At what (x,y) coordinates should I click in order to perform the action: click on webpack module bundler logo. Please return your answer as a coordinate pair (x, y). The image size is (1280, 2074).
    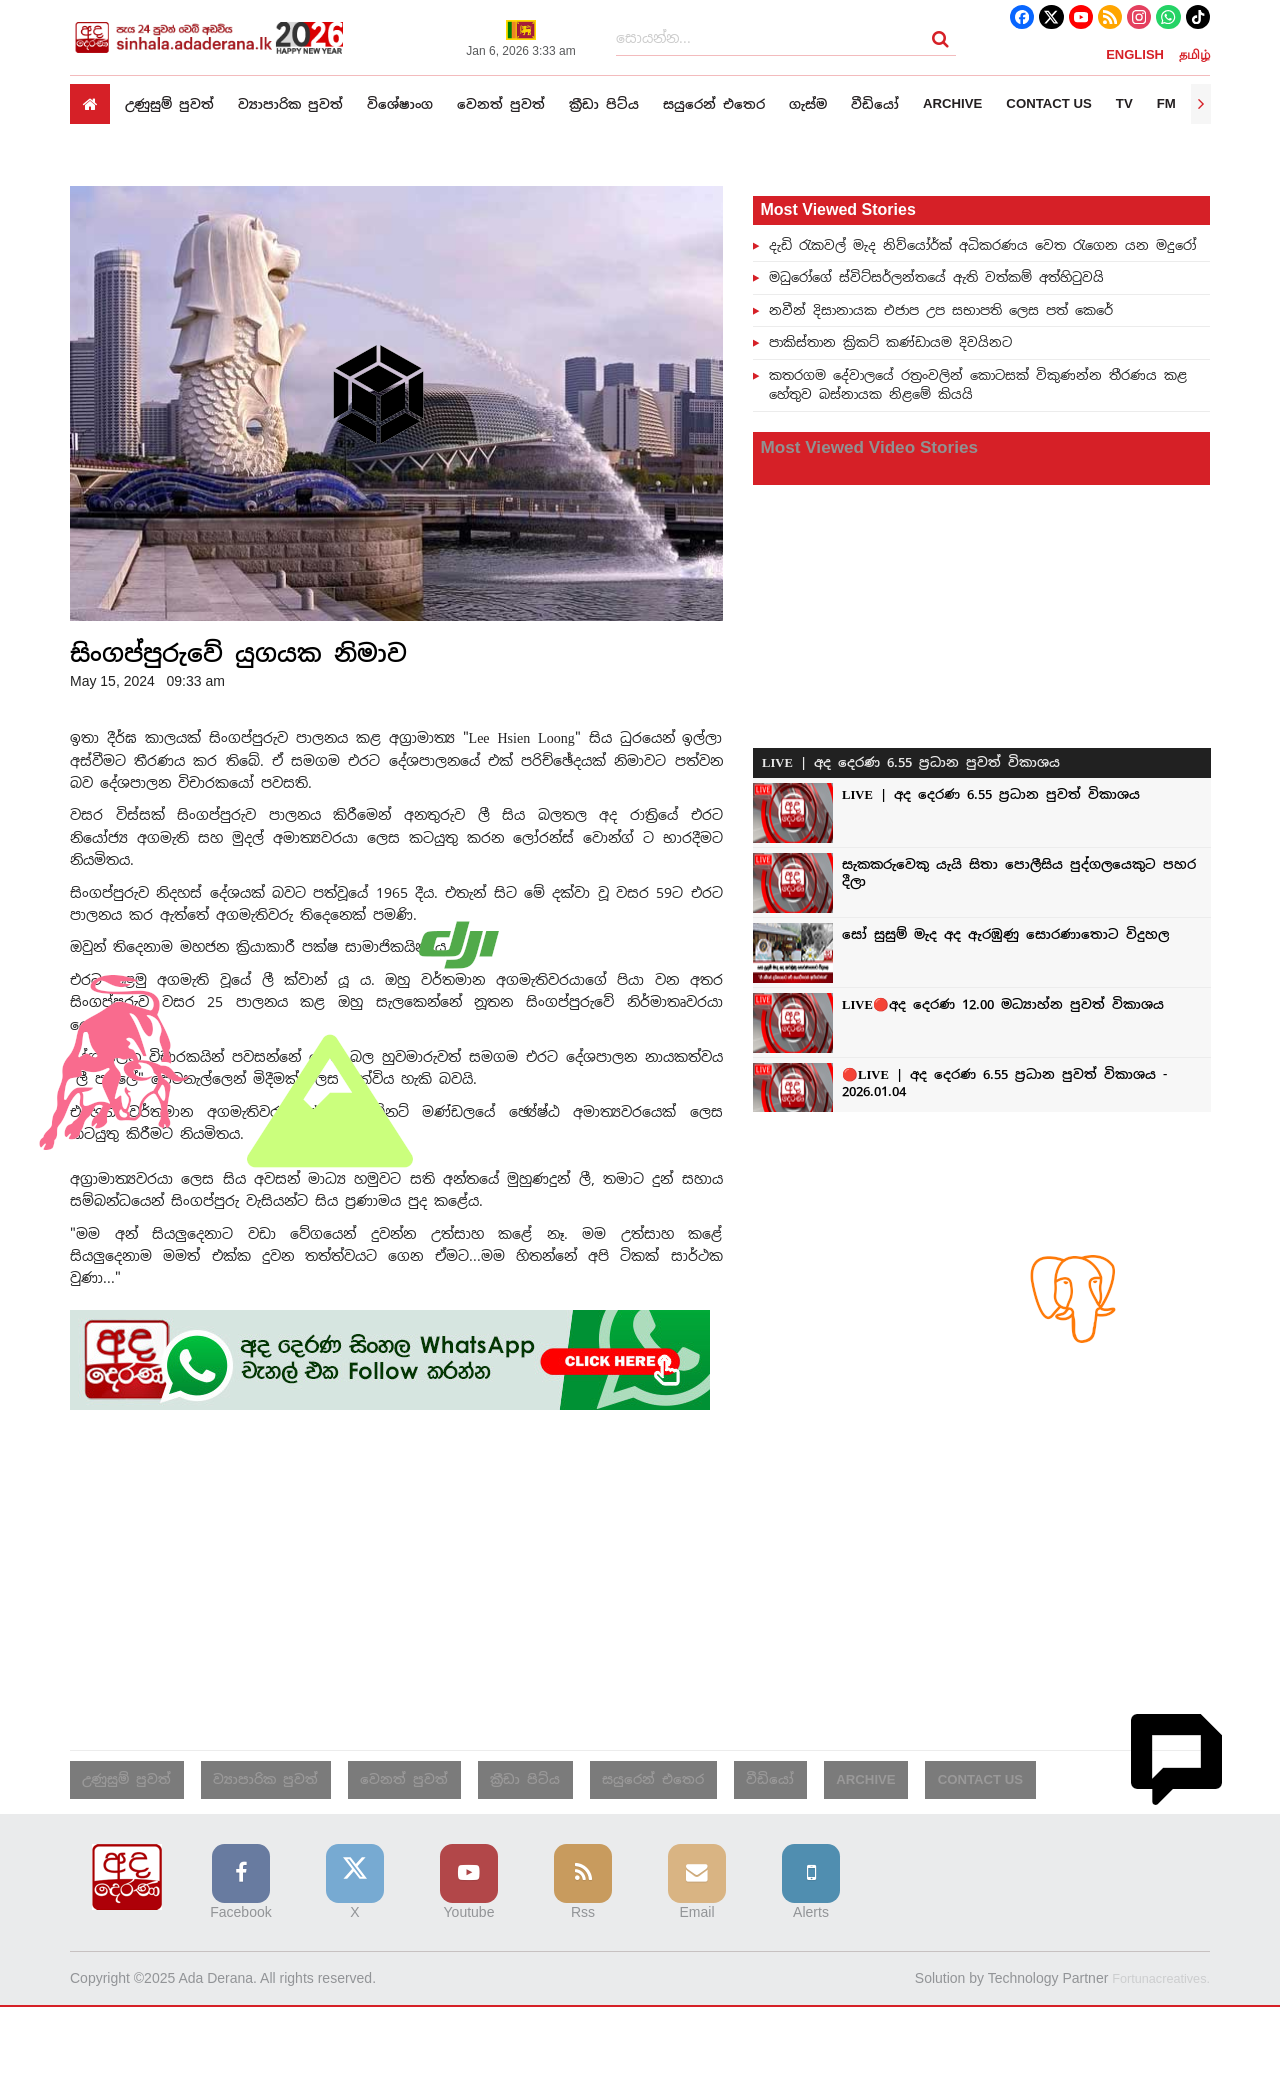
    Looking at the image, I should click on (378, 394).